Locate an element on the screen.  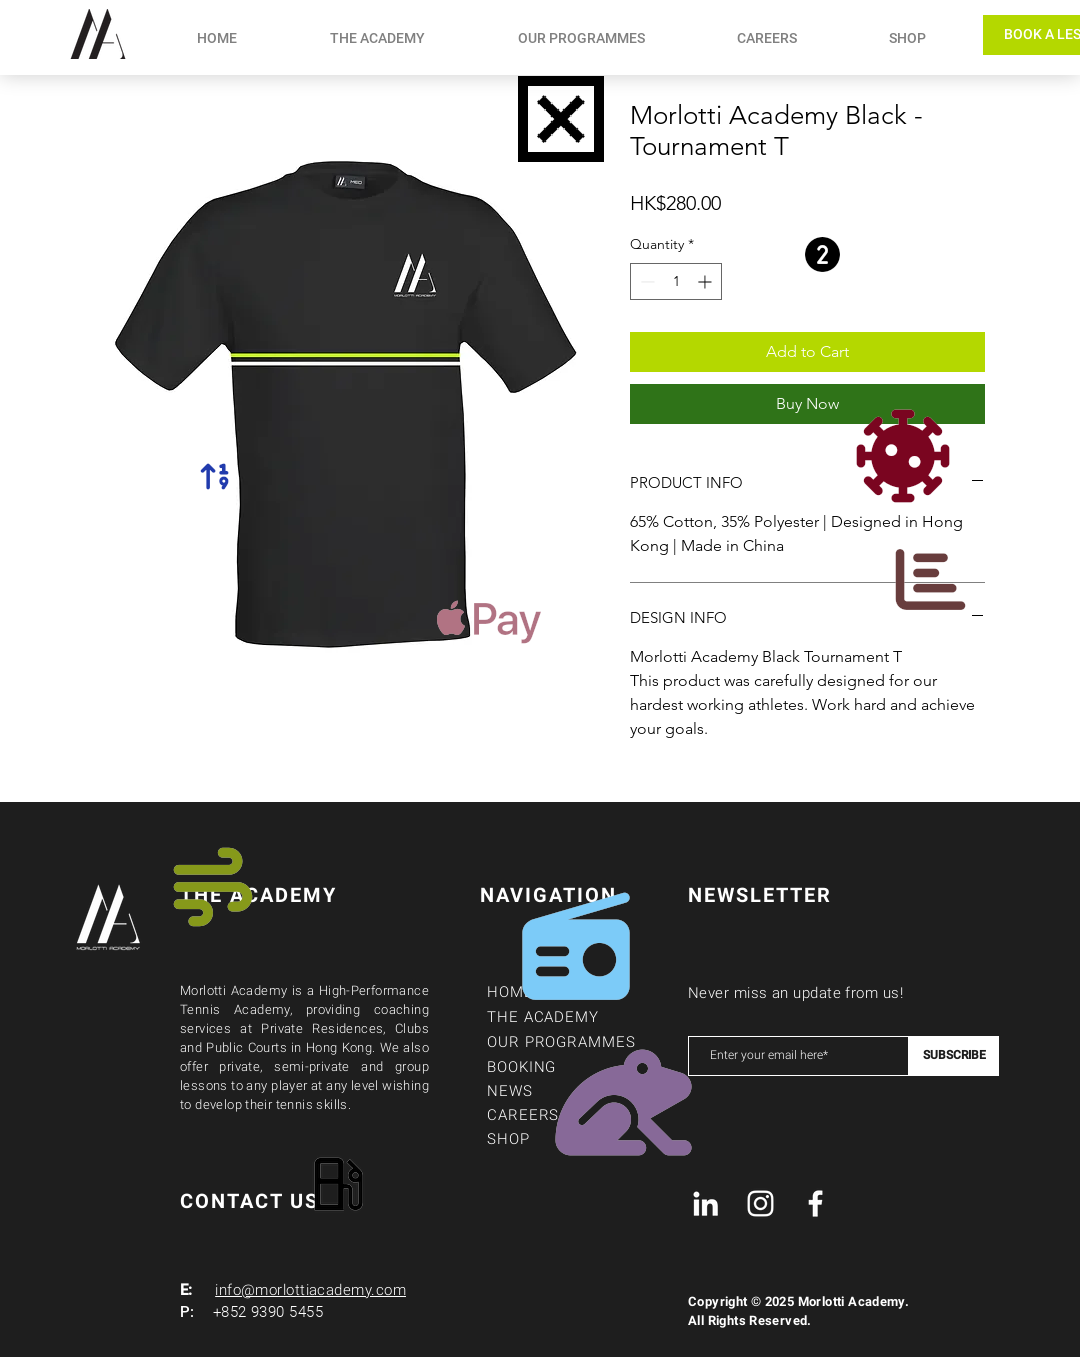
indicates covid-19 related information or resources is located at coordinates (903, 456).